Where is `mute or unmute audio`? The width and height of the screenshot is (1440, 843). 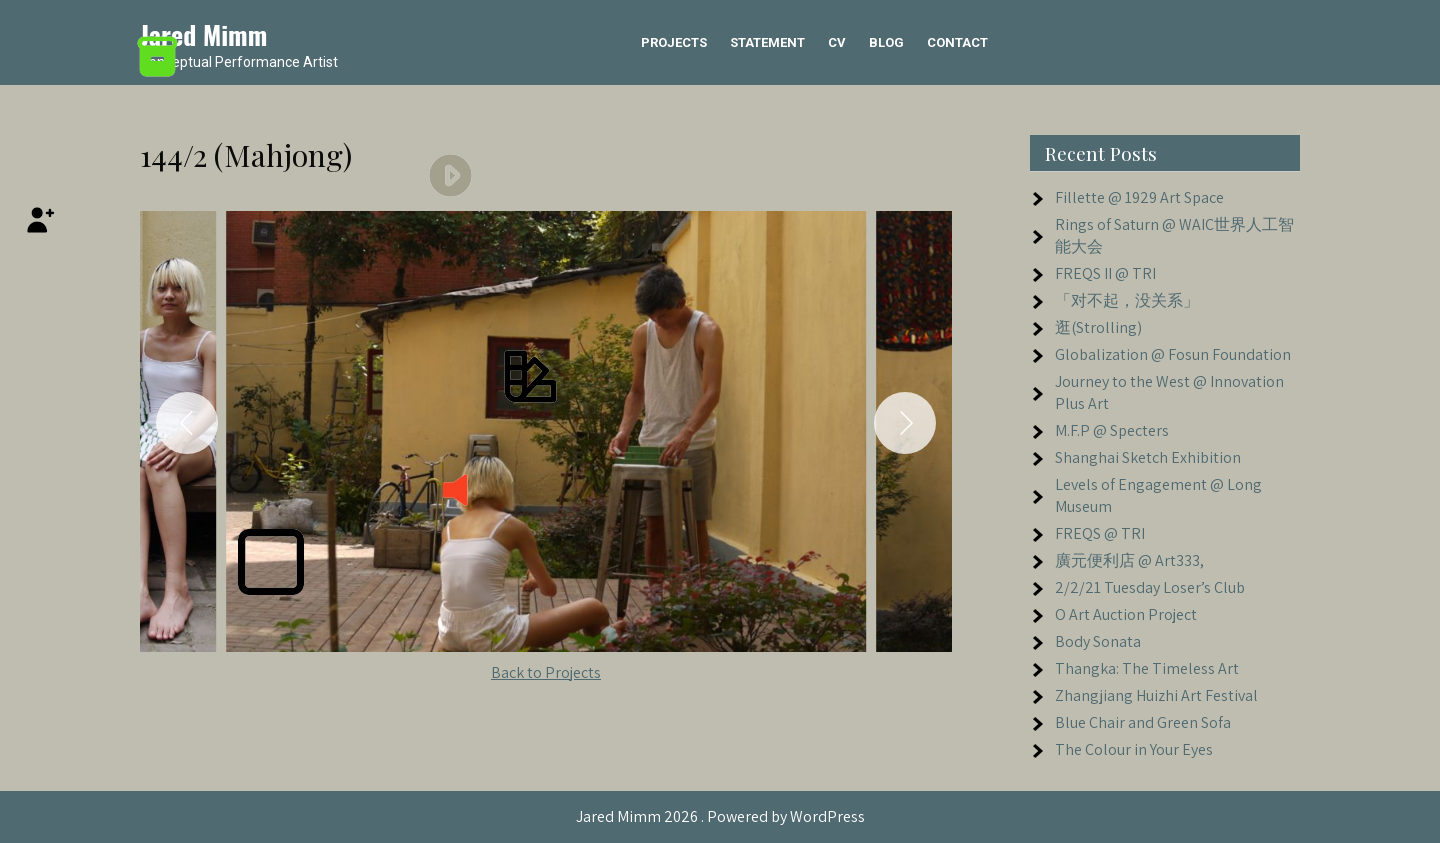 mute or unmute audio is located at coordinates (457, 490).